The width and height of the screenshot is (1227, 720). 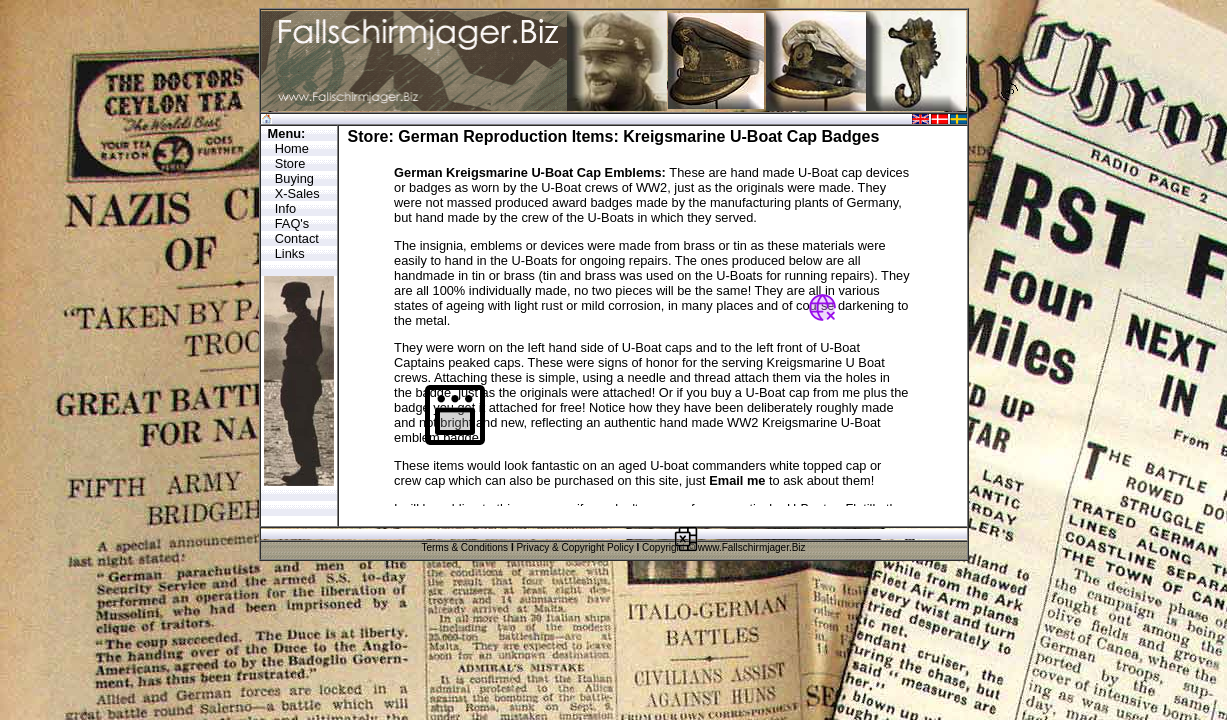 What do you see at coordinates (822, 307) in the screenshot?
I see `disable internet or web access` at bounding box center [822, 307].